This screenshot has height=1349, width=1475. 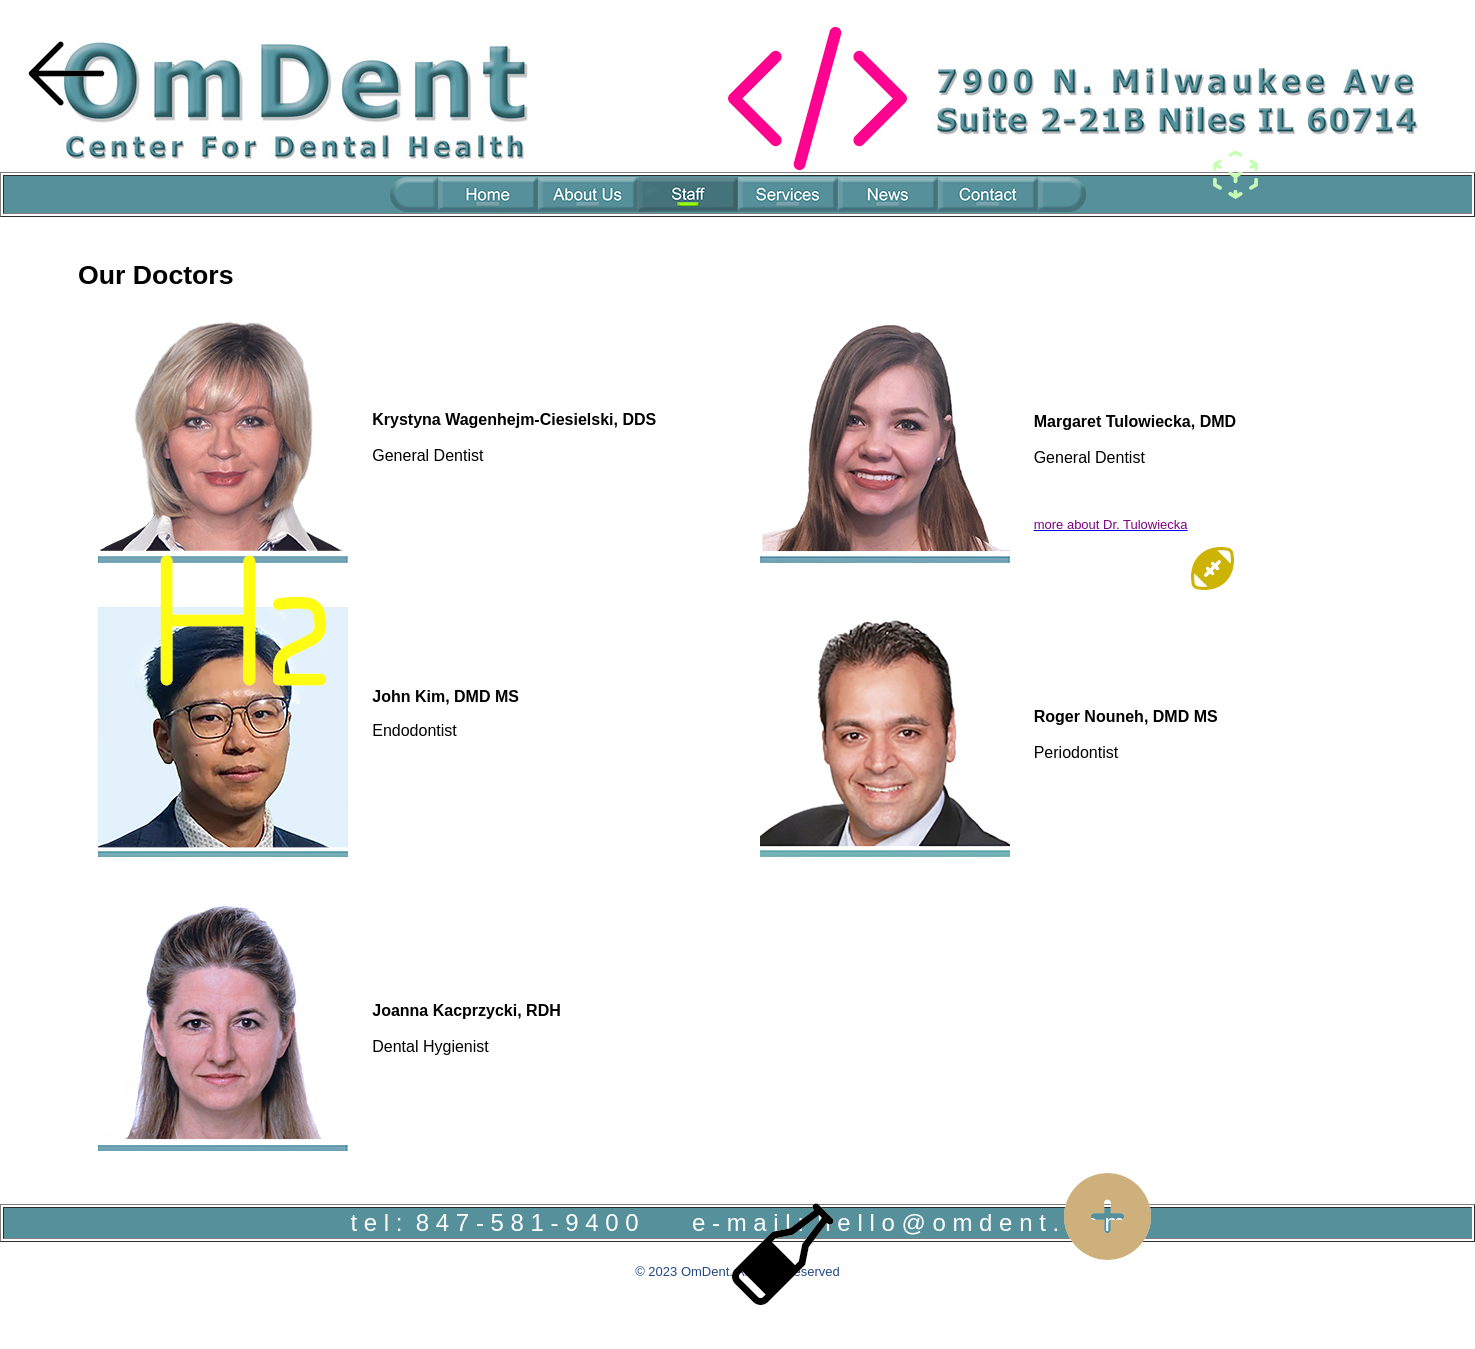 What do you see at coordinates (66, 73) in the screenshot?
I see `go back to the previous screen` at bounding box center [66, 73].